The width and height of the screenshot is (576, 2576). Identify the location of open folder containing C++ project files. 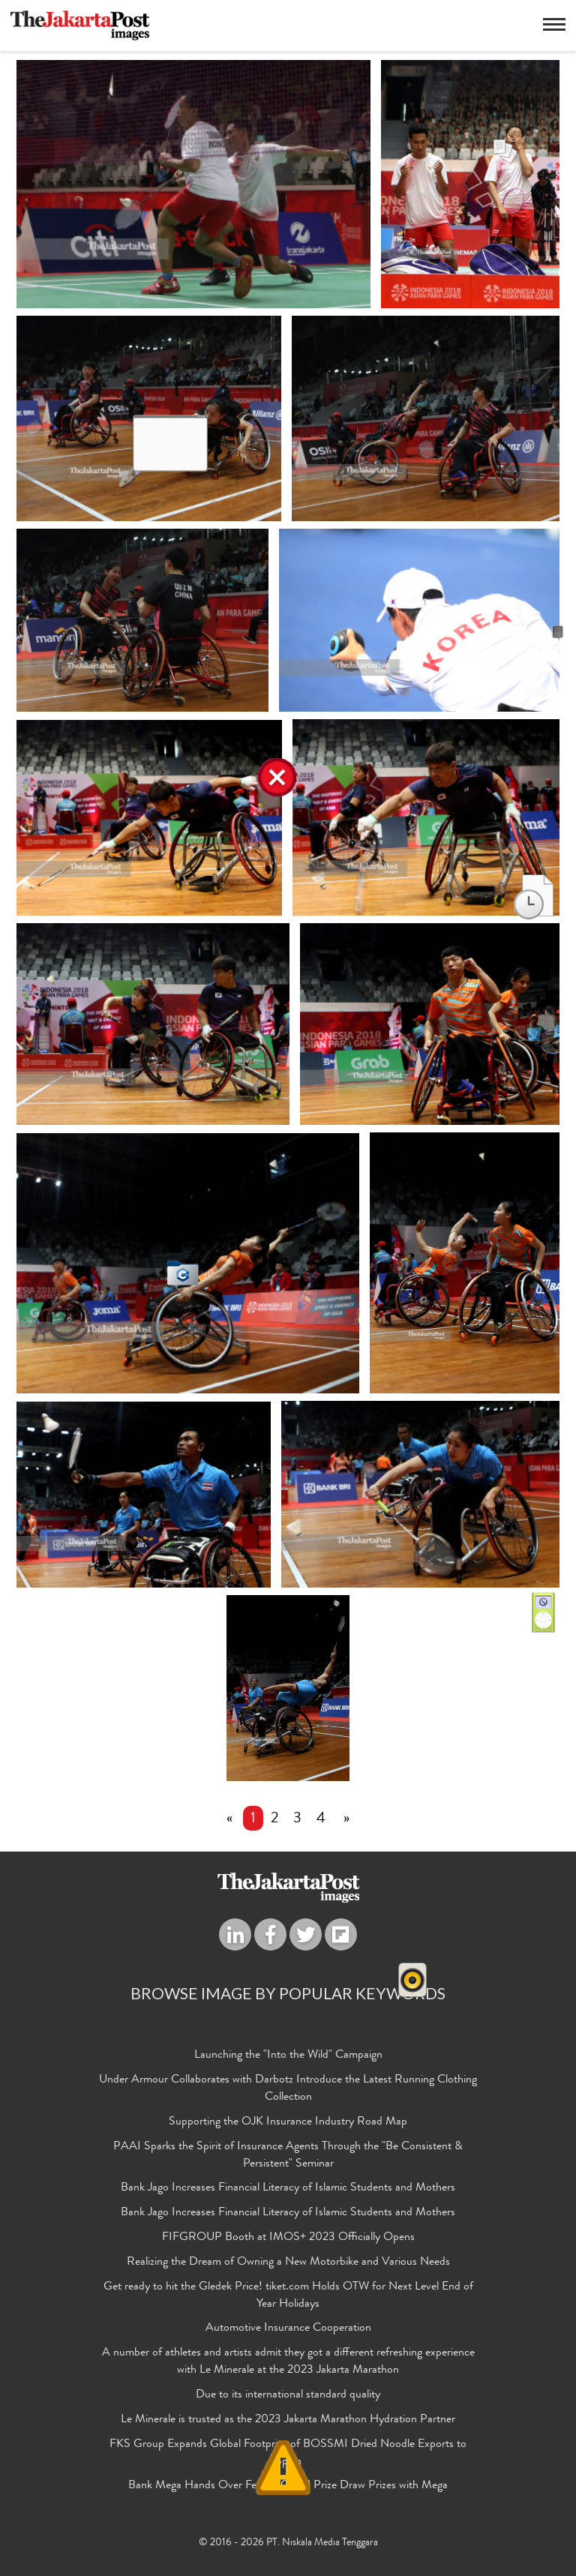
(182, 1273).